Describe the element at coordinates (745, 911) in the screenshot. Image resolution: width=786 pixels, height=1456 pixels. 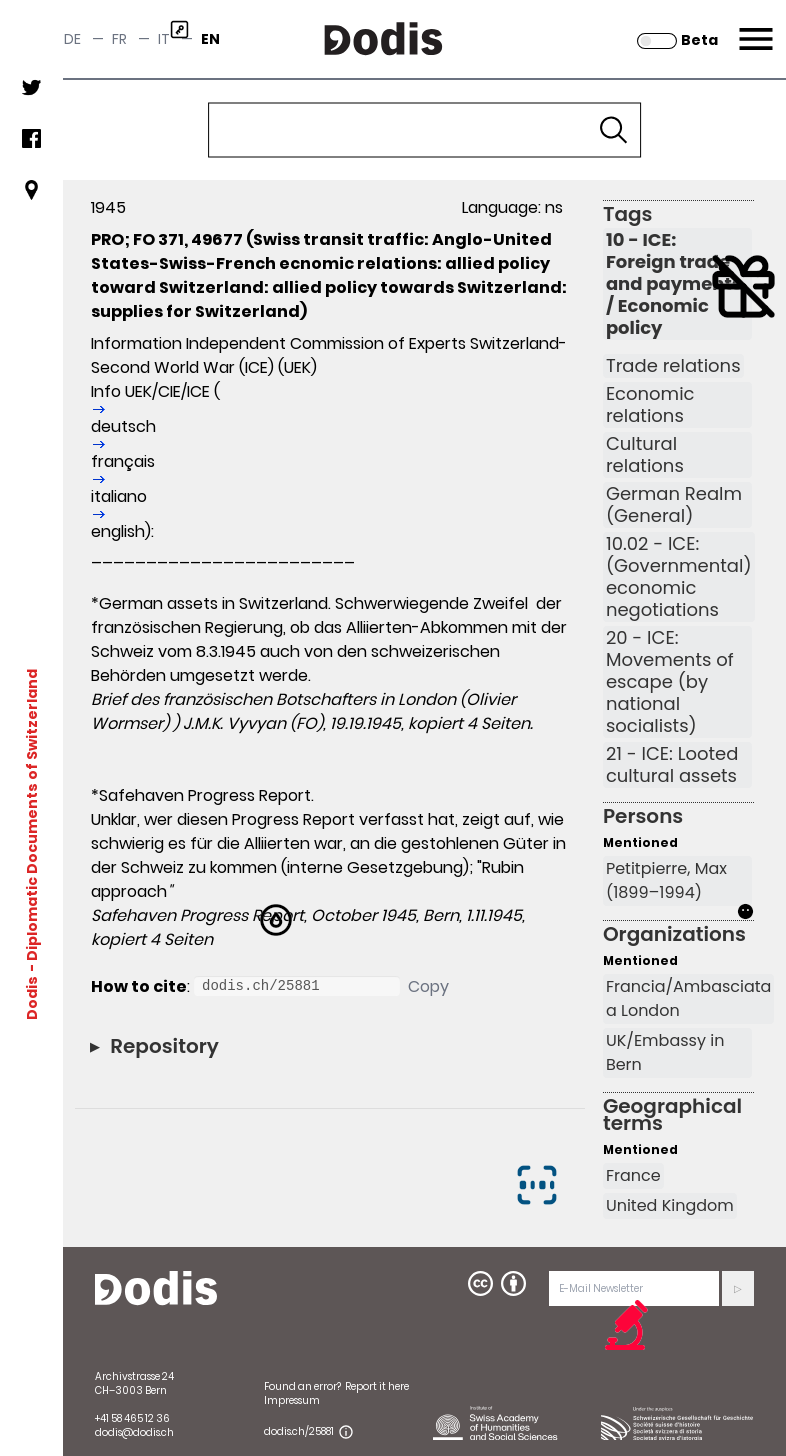
I see `indicates a neutral or no-opinion response` at that location.